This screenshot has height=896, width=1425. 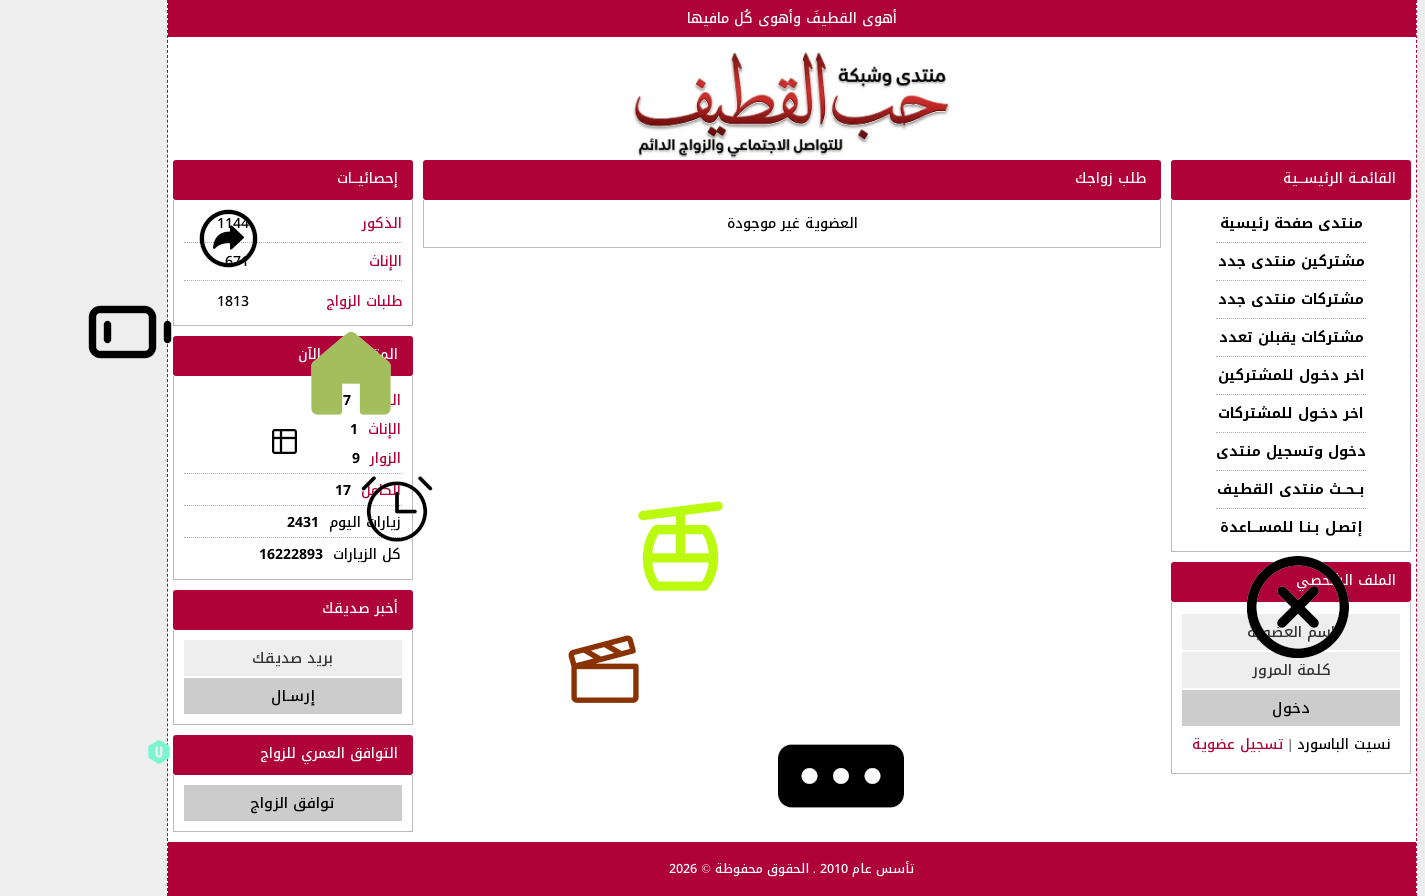 What do you see at coordinates (841, 776) in the screenshot?
I see `access more options or actions` at bounding box center [841, 776].